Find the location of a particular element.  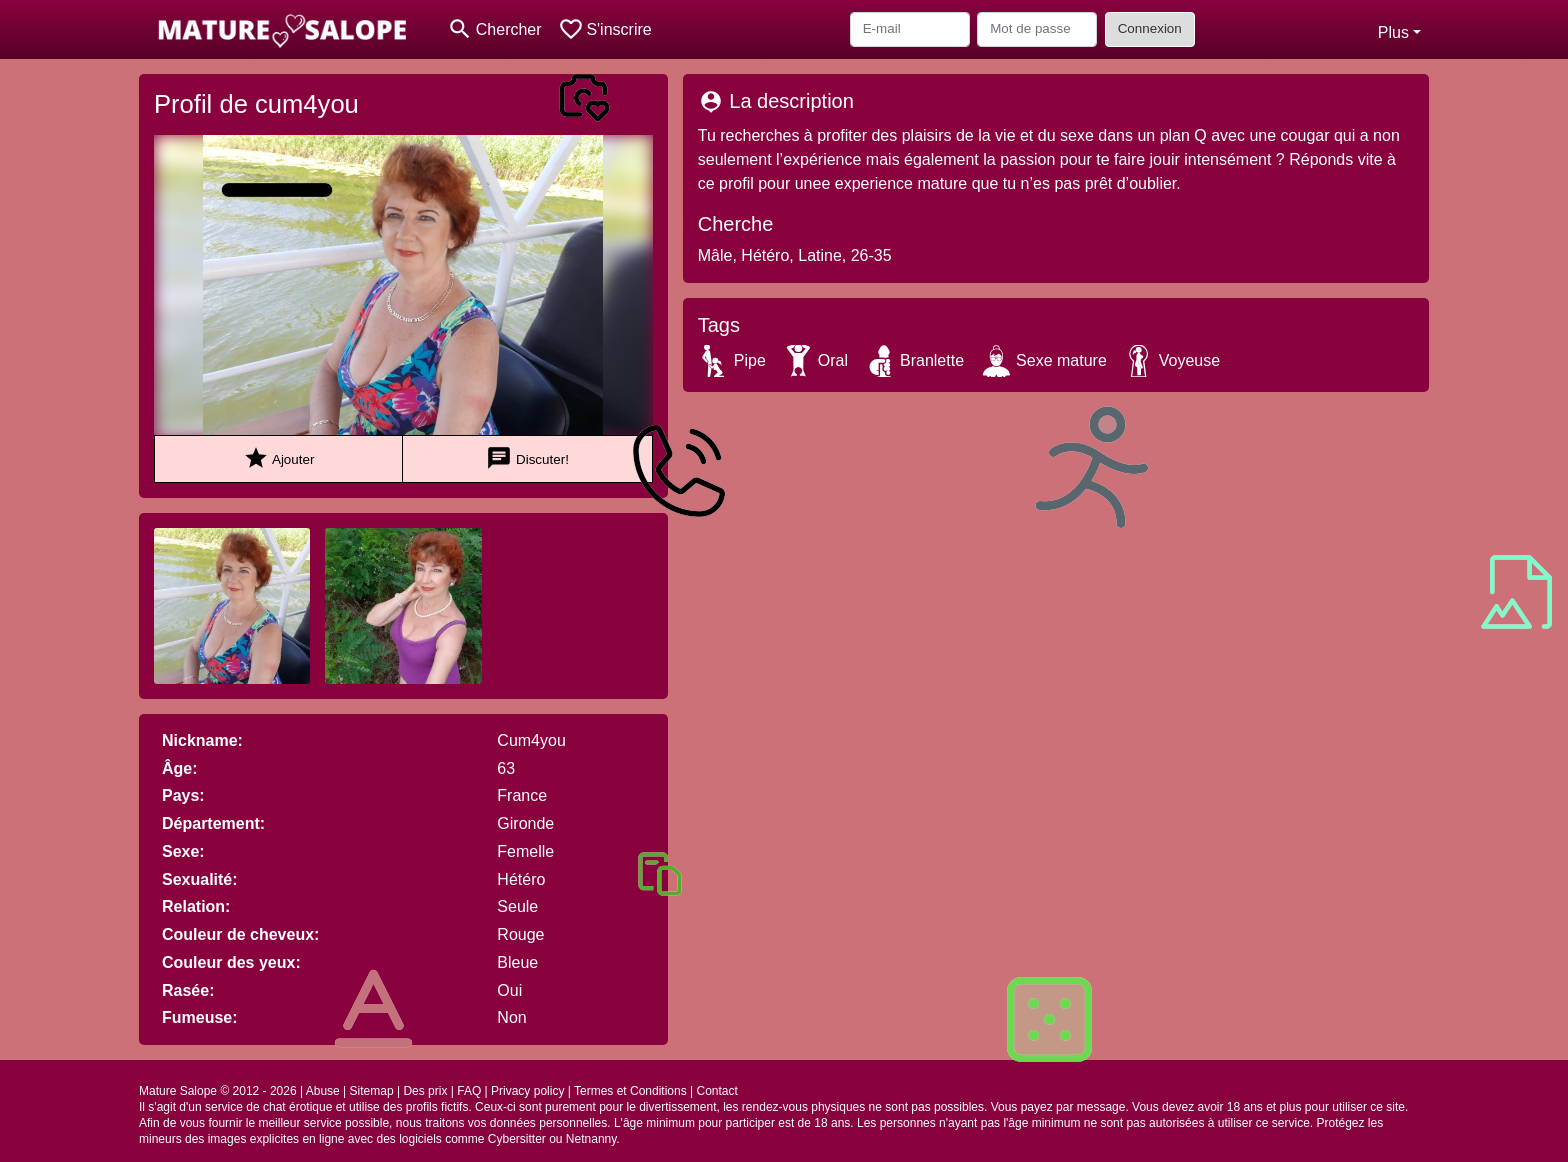

start a running or fitness activity is located at coordinates (1094, 465).